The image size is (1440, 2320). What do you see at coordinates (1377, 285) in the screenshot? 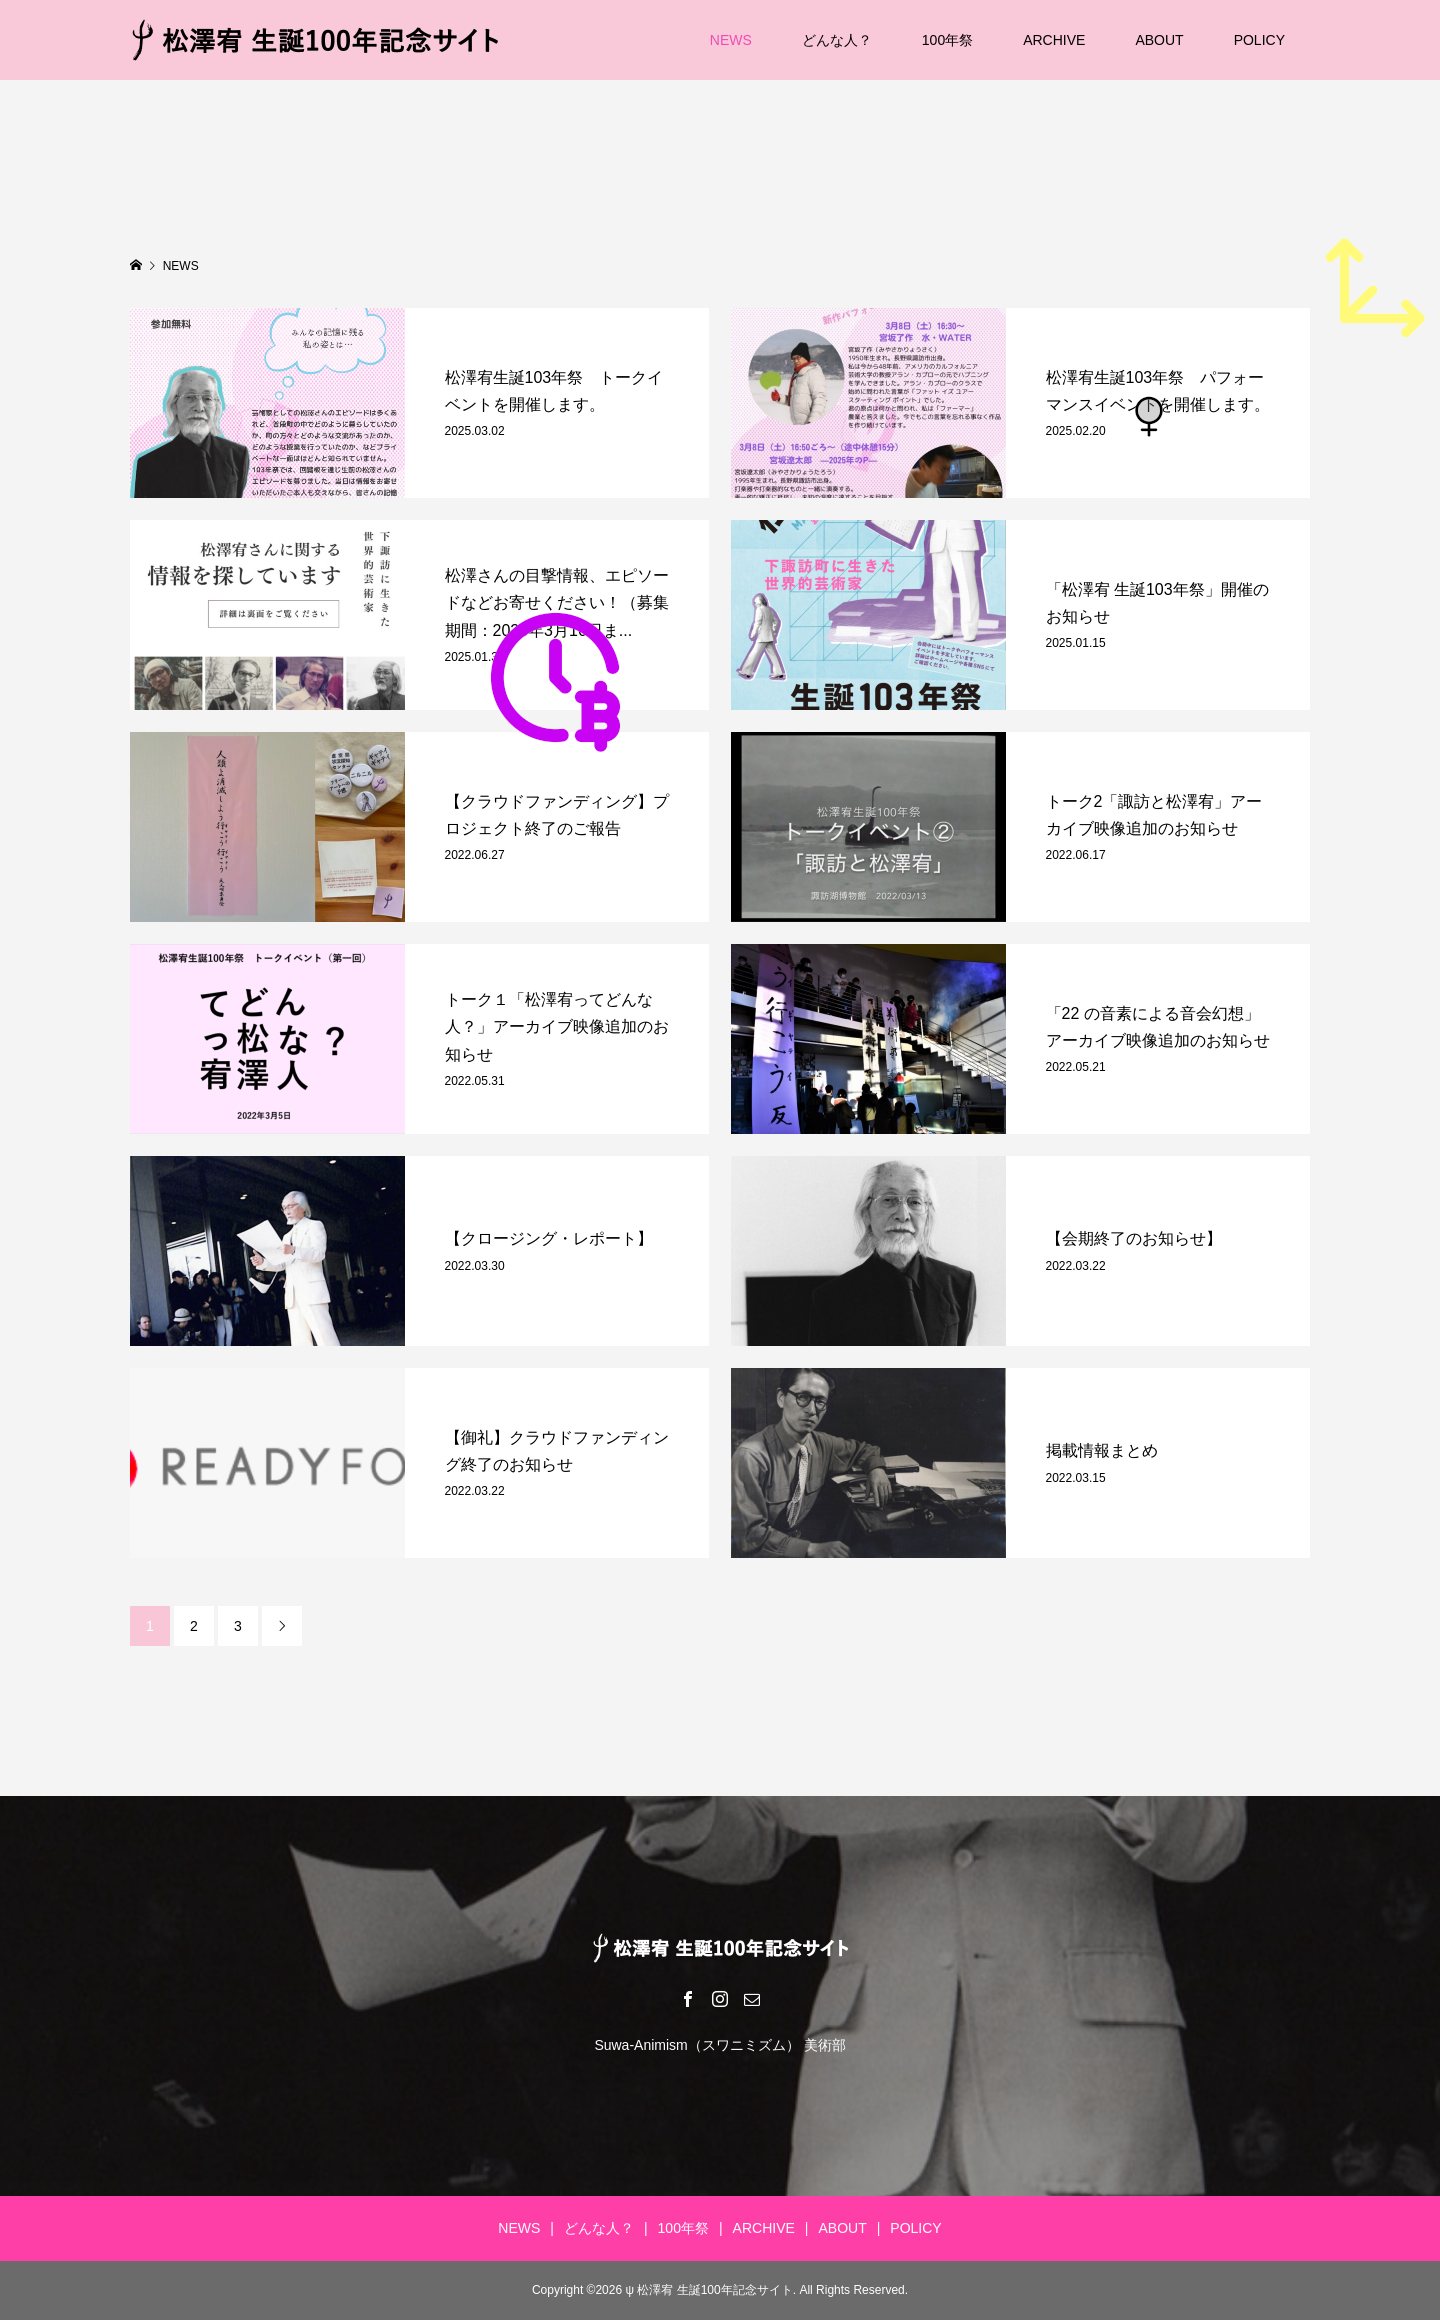
I see `move or transform object in 3d space` at bounding box center [1377, 285].